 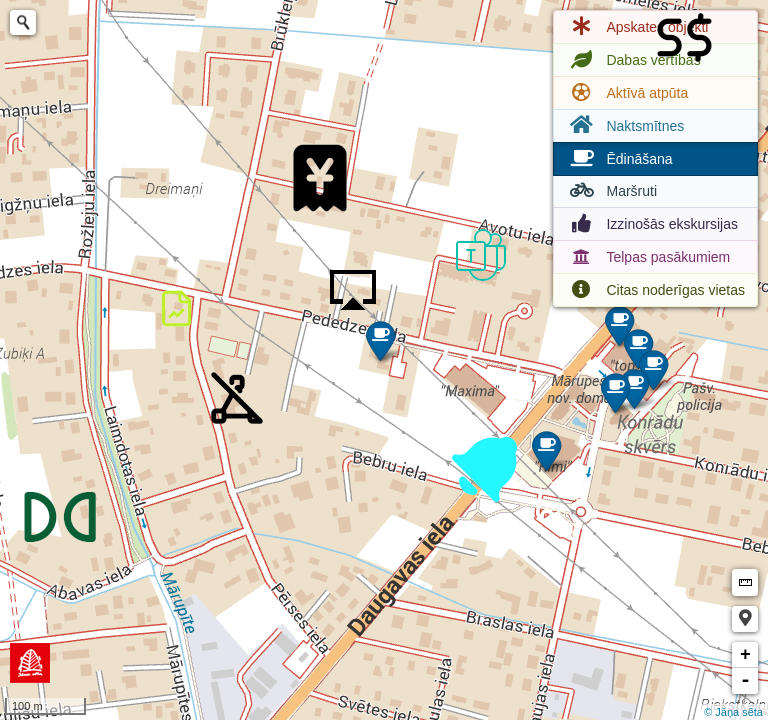 What do you see at coordinates (237, 398) in the screenshot?
I see `disable vector triangle tool` at bounding box center [237, 398].